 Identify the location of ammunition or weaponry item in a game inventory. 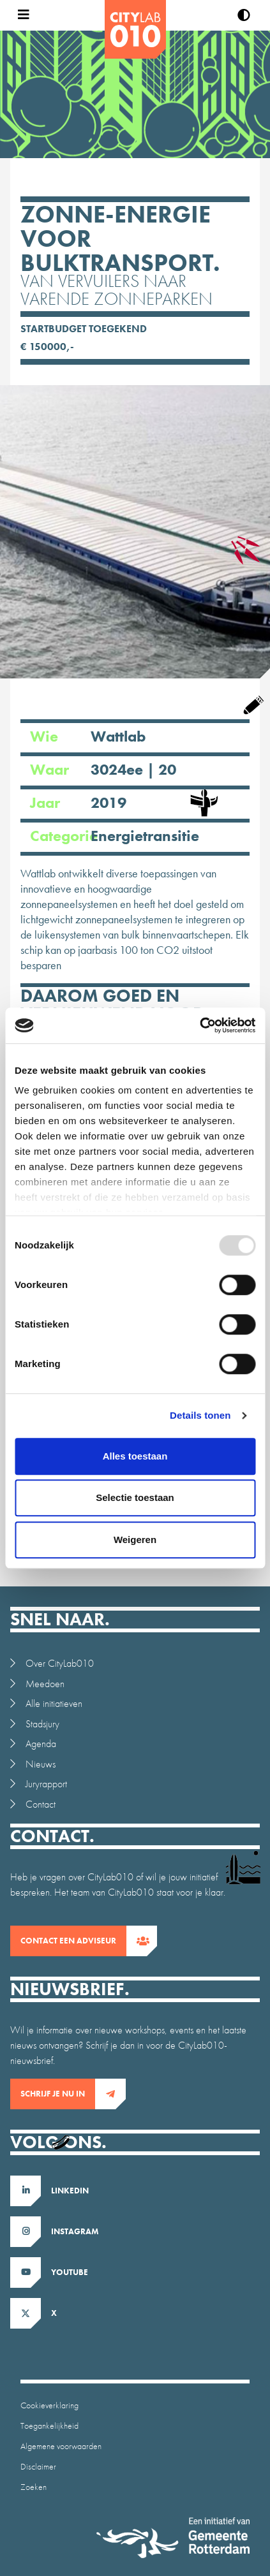
(253, 705).